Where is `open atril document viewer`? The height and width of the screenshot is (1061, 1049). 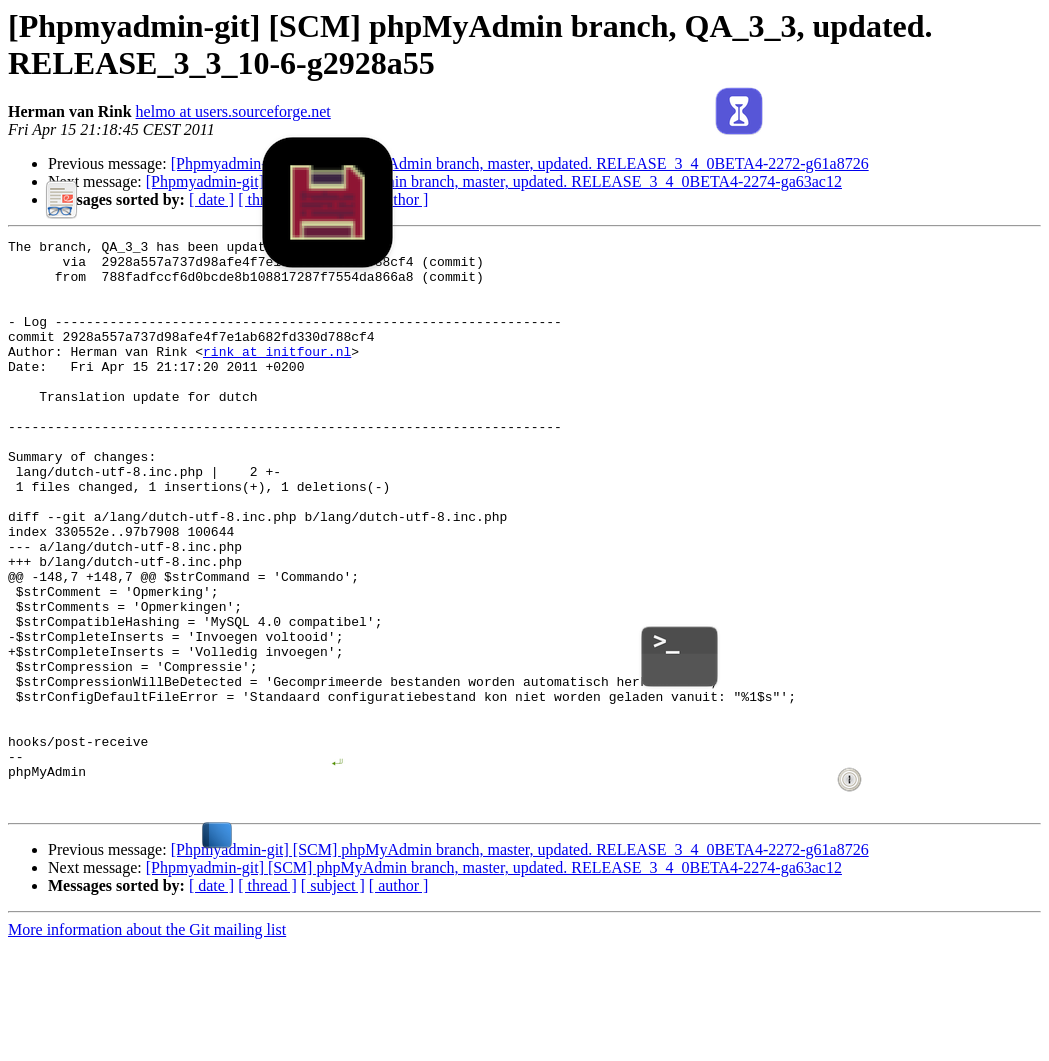
open atril document viewer is located at coordinates (61, 199).